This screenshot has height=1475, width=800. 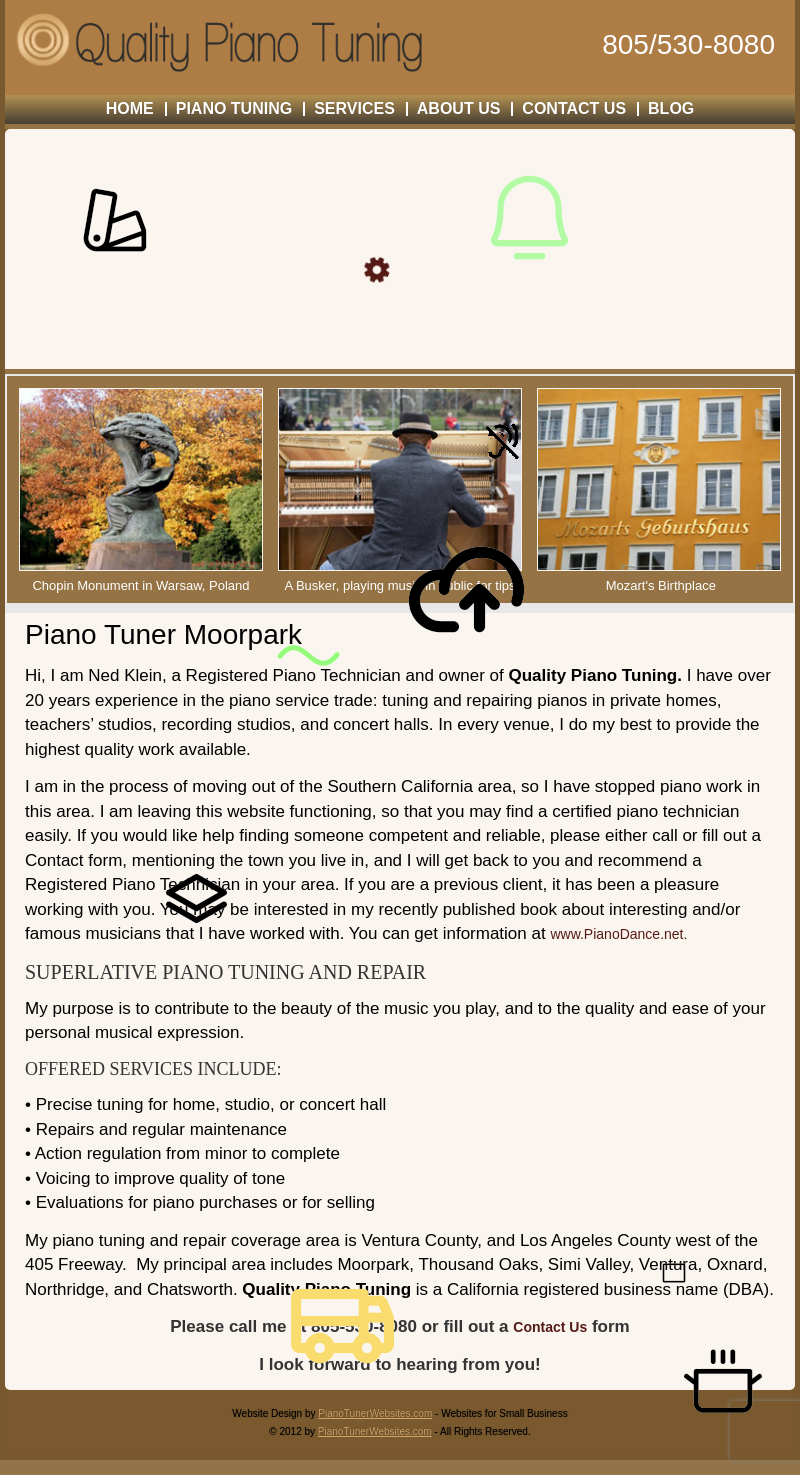 I want to click on track your delivery status, so click(x=340, y=1321).